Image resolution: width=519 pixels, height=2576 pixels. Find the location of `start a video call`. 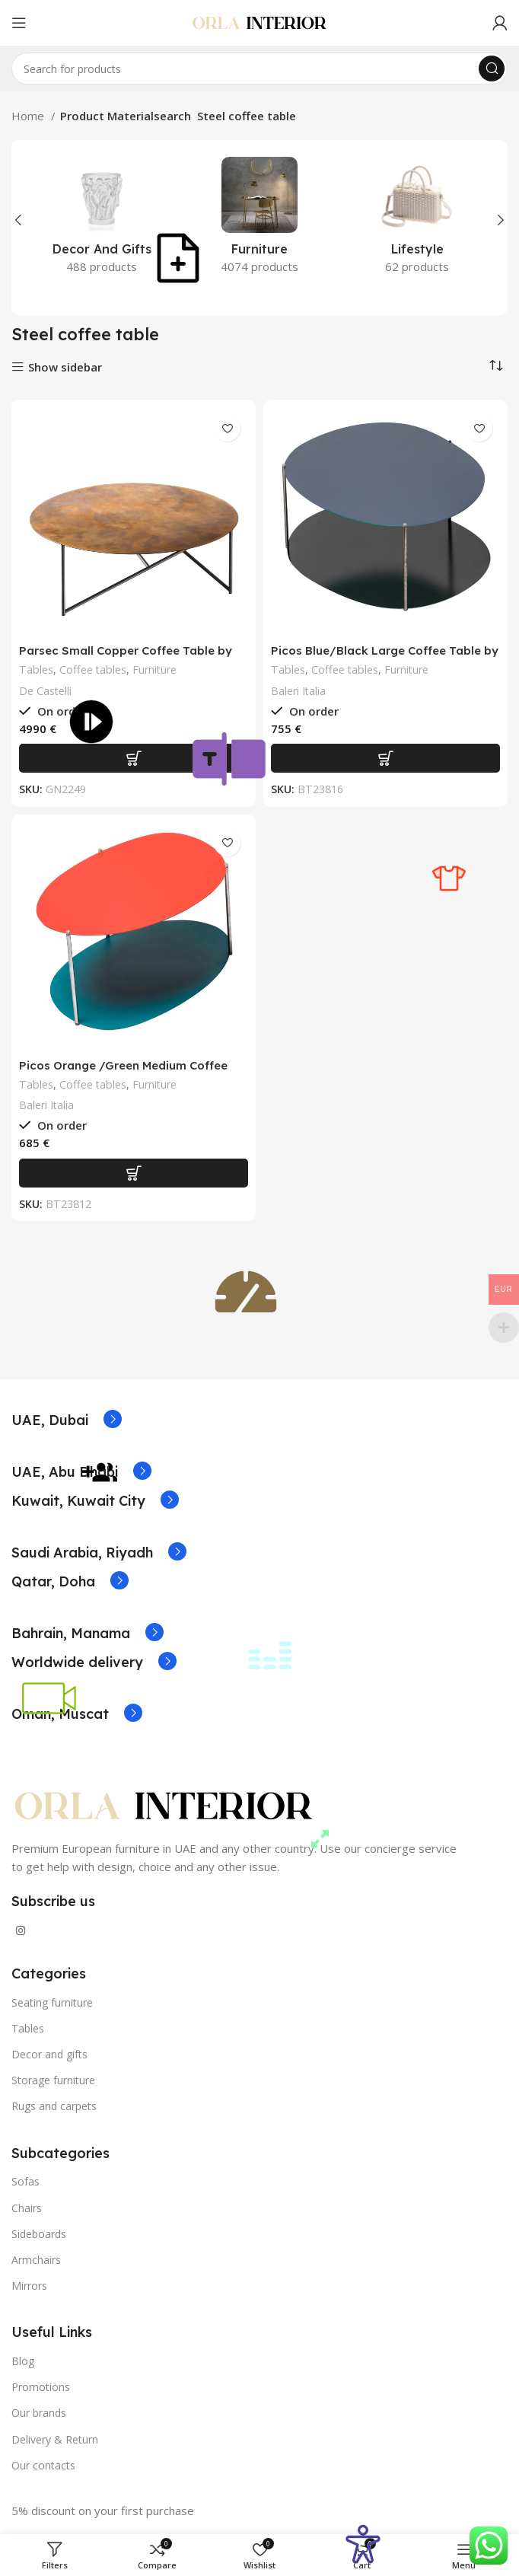

start a video call is located at coordinates (47, 1698).